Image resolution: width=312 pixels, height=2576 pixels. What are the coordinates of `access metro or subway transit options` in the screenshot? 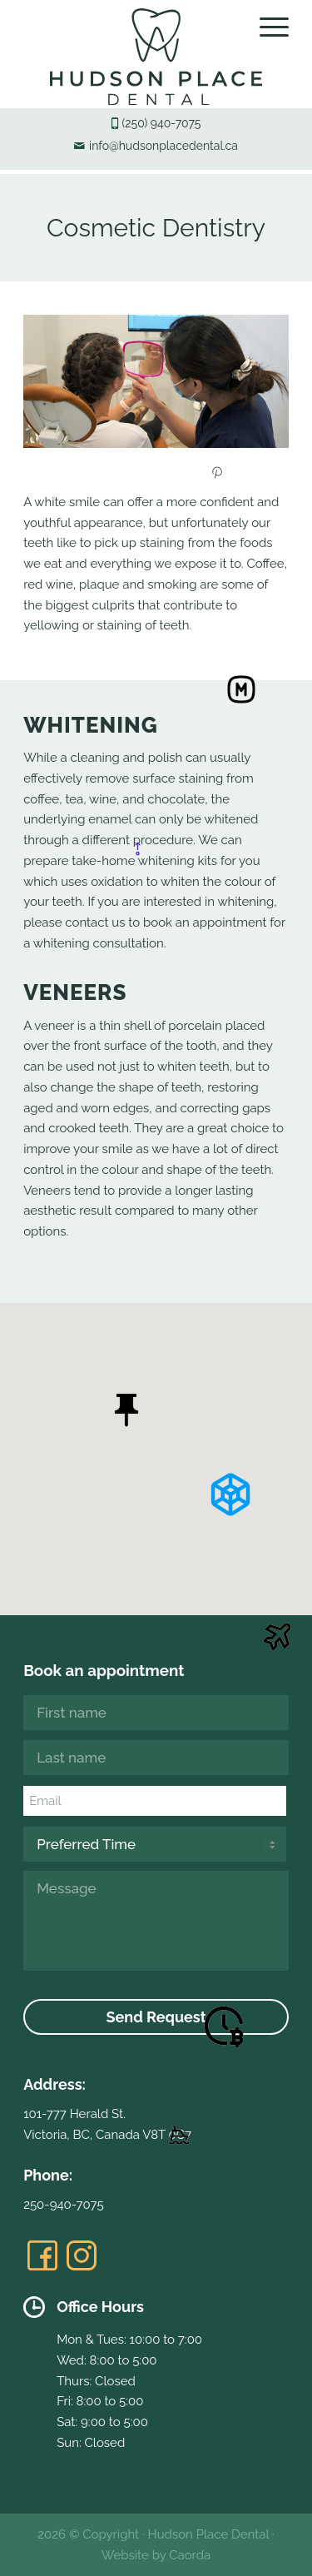 It's located at (241, 689).